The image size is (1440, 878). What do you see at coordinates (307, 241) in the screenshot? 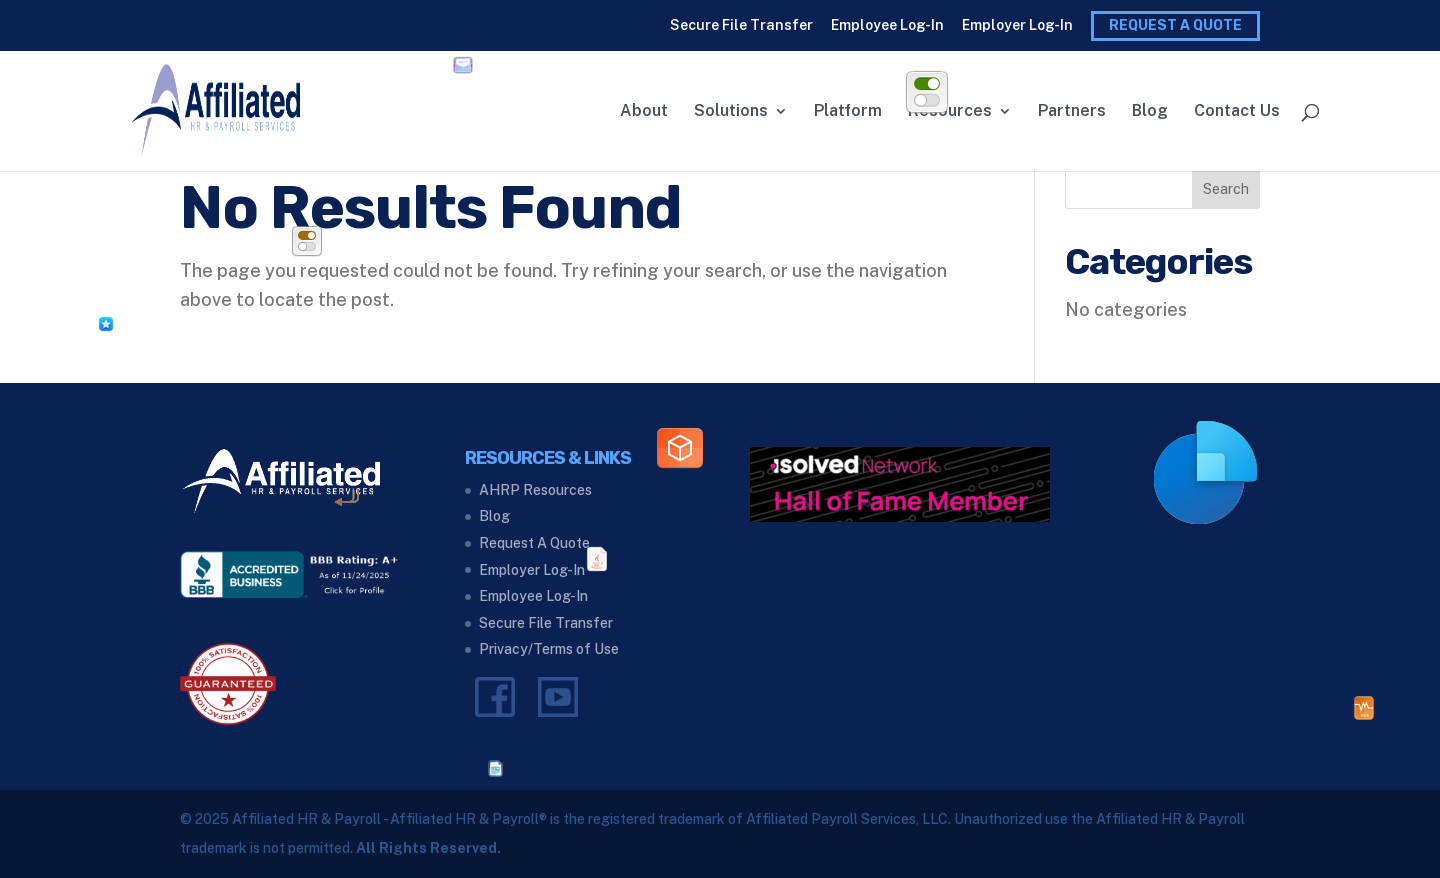
I see `open gnome tweaks settings` at bounding box center [307, 241].